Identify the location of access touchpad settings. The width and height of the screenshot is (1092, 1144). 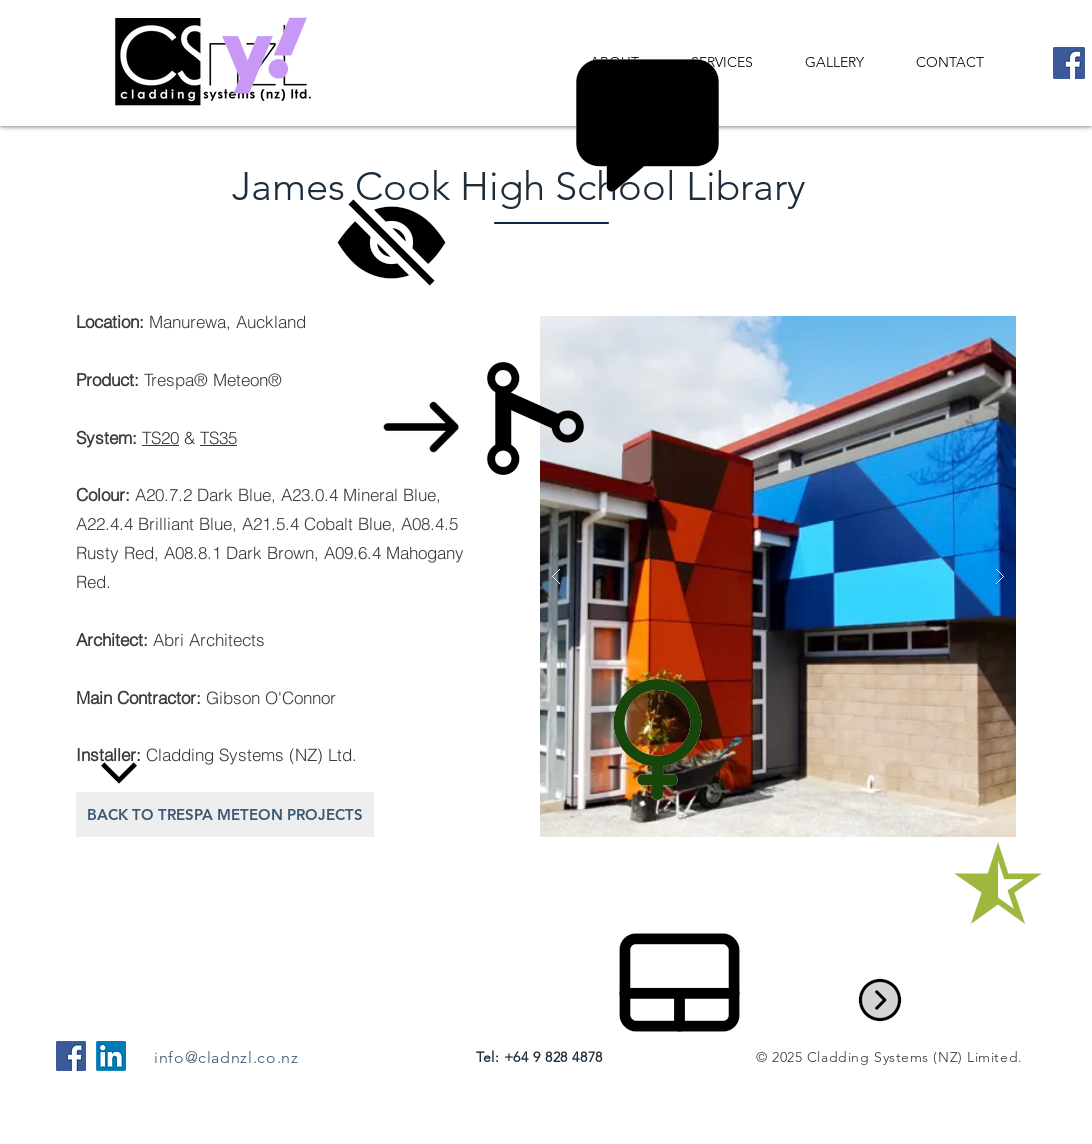
(679, 982).